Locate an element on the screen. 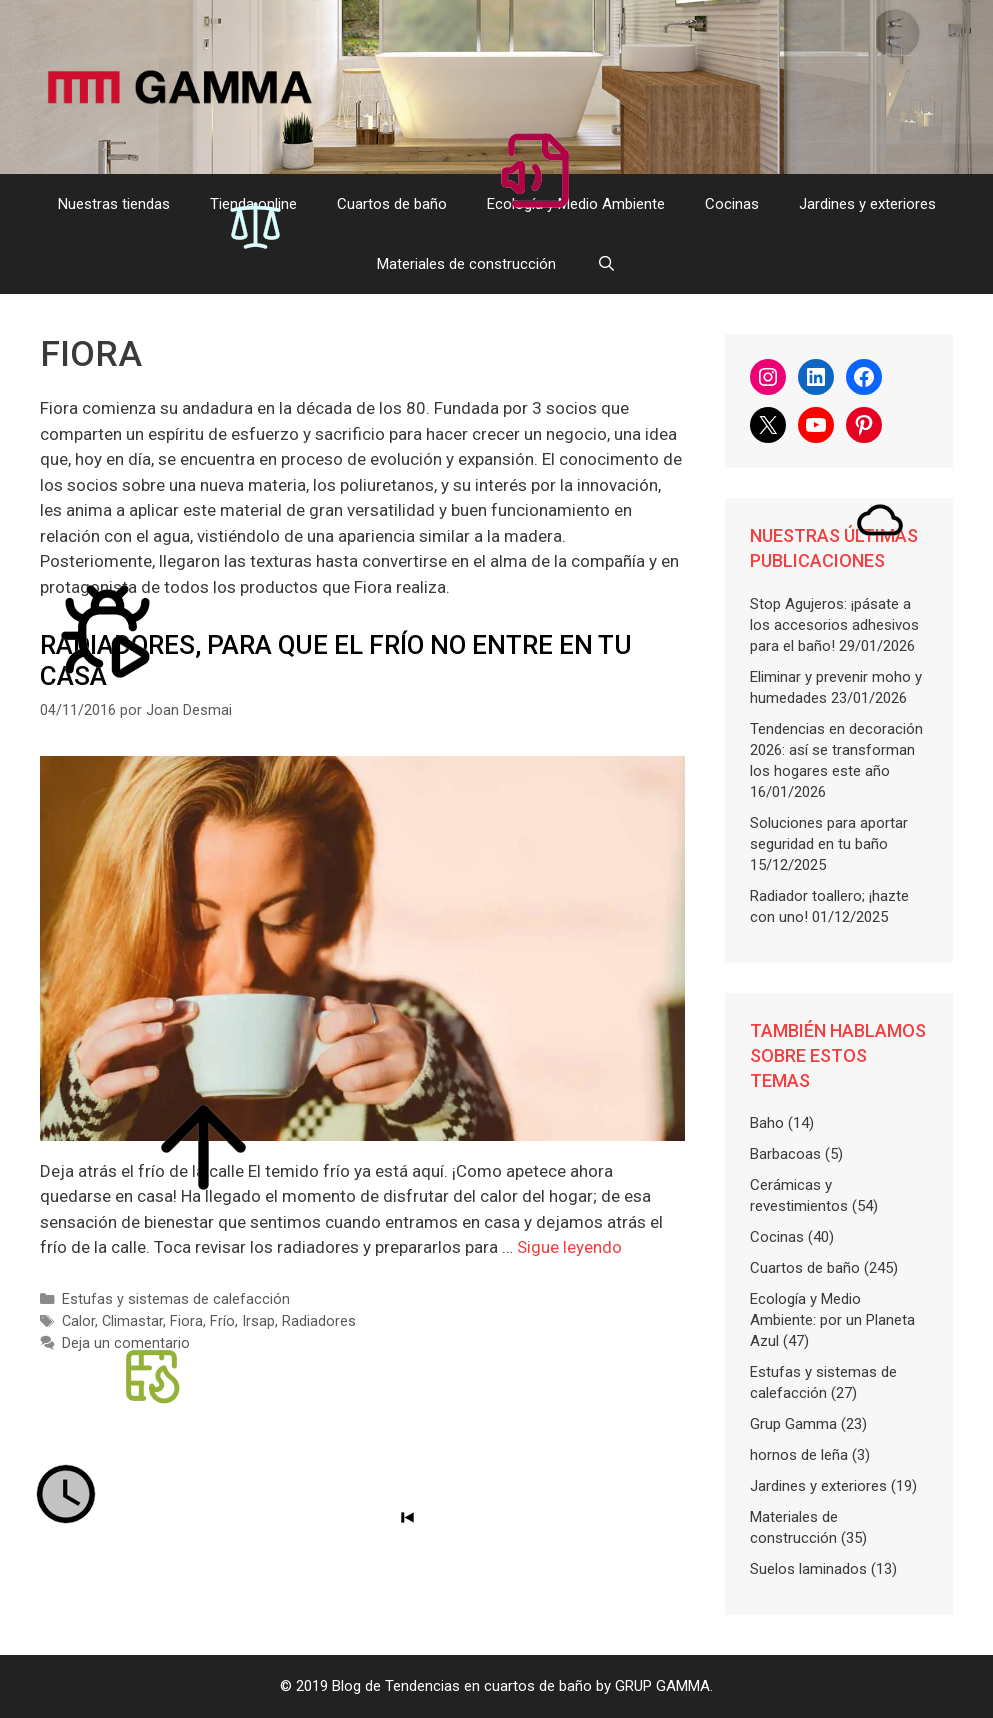 This screenshot has width=993, height=1718. skip to previous track is located at coordinates (407, 1517).